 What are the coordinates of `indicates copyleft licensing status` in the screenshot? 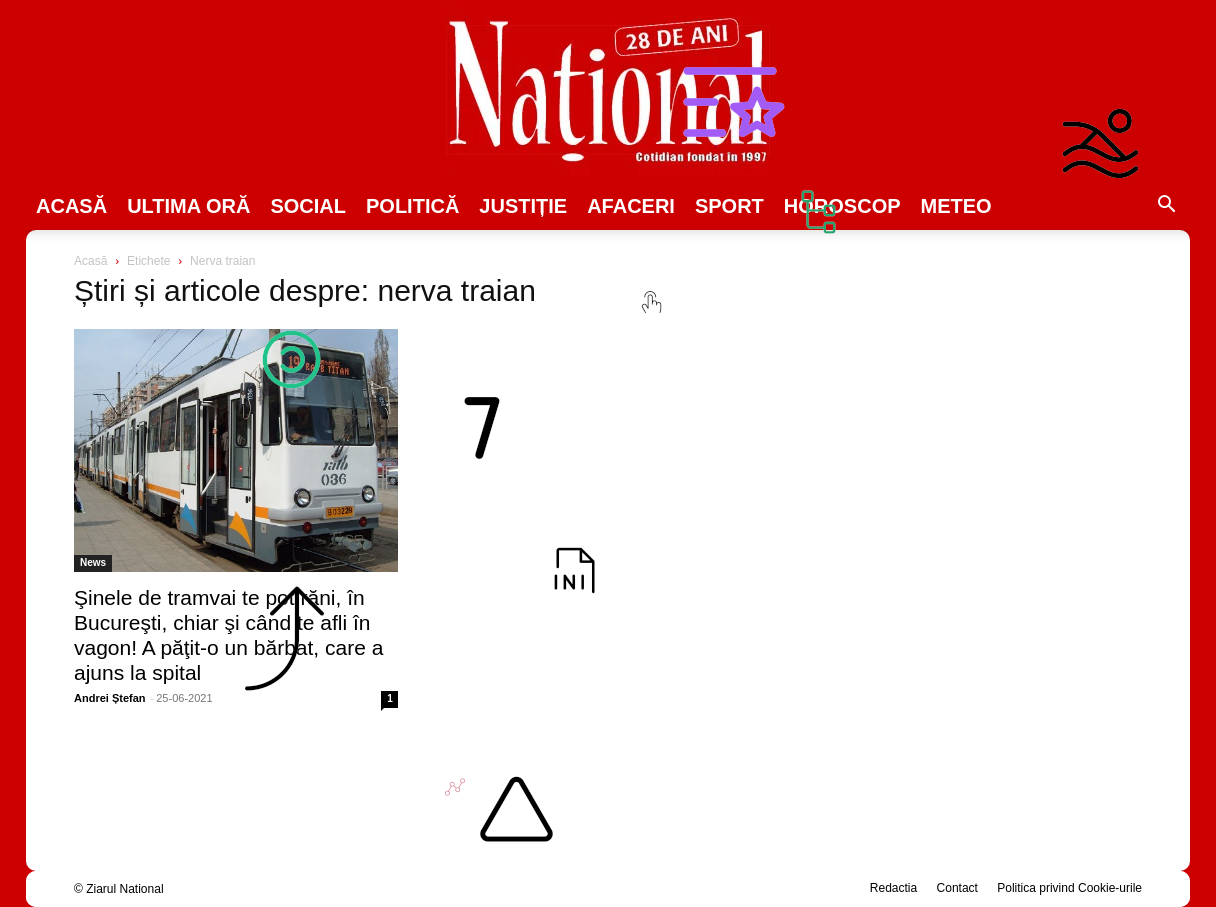 It's located at (291, 359).